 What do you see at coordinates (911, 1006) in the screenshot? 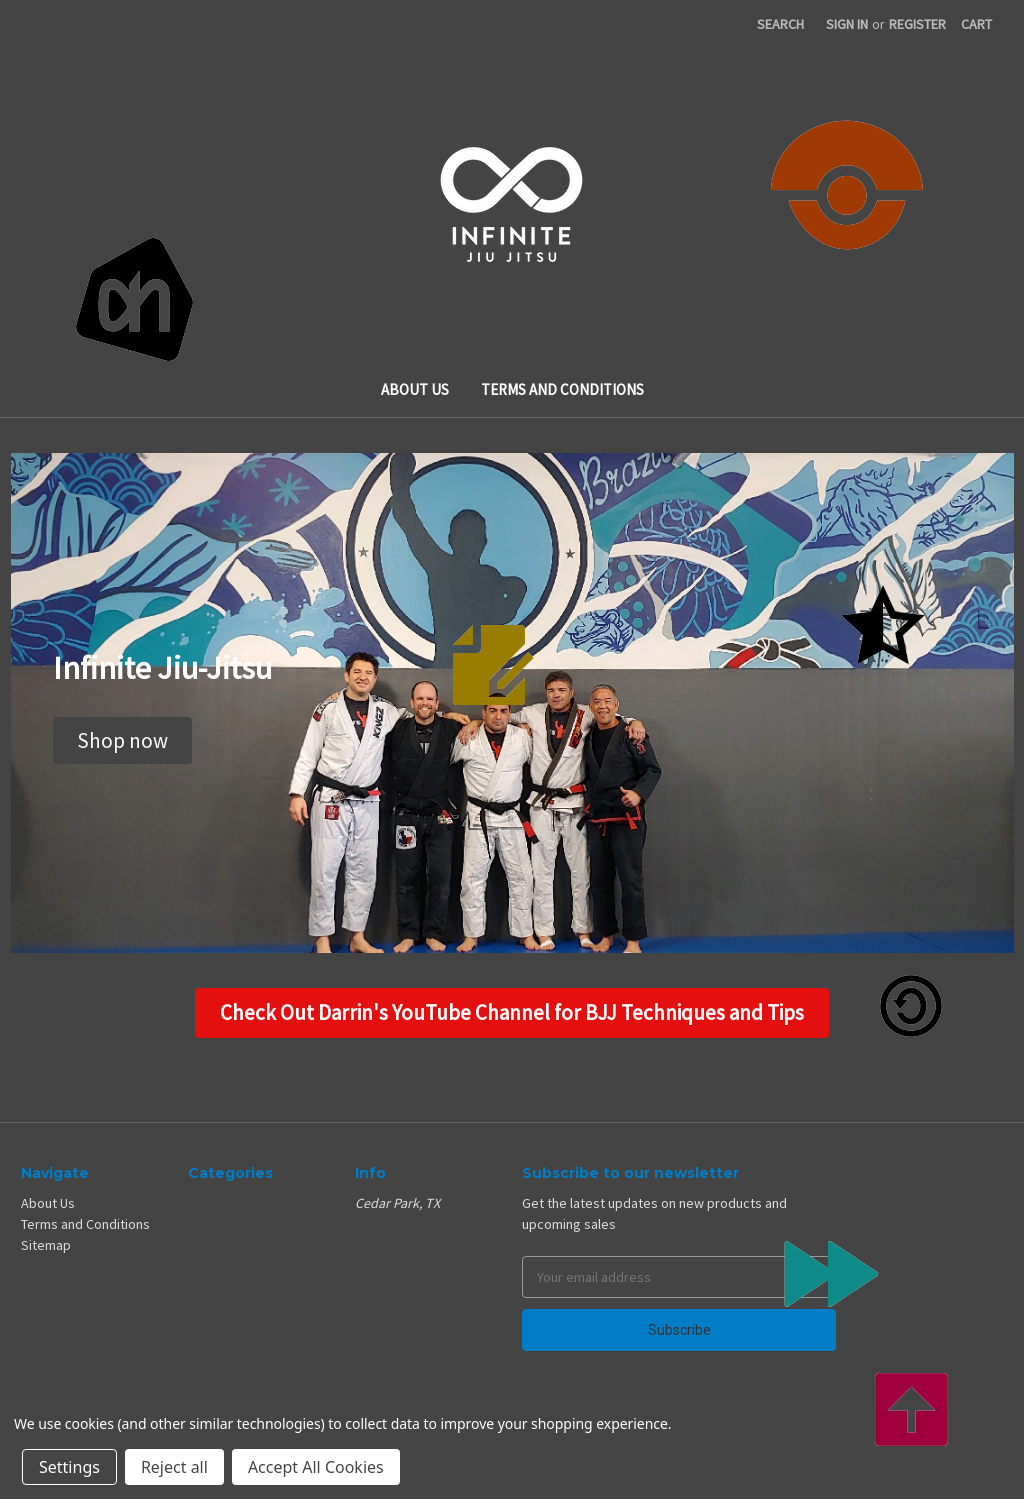
I see `creative commons share-alike license indicator` at bounding box center [911, 1006].